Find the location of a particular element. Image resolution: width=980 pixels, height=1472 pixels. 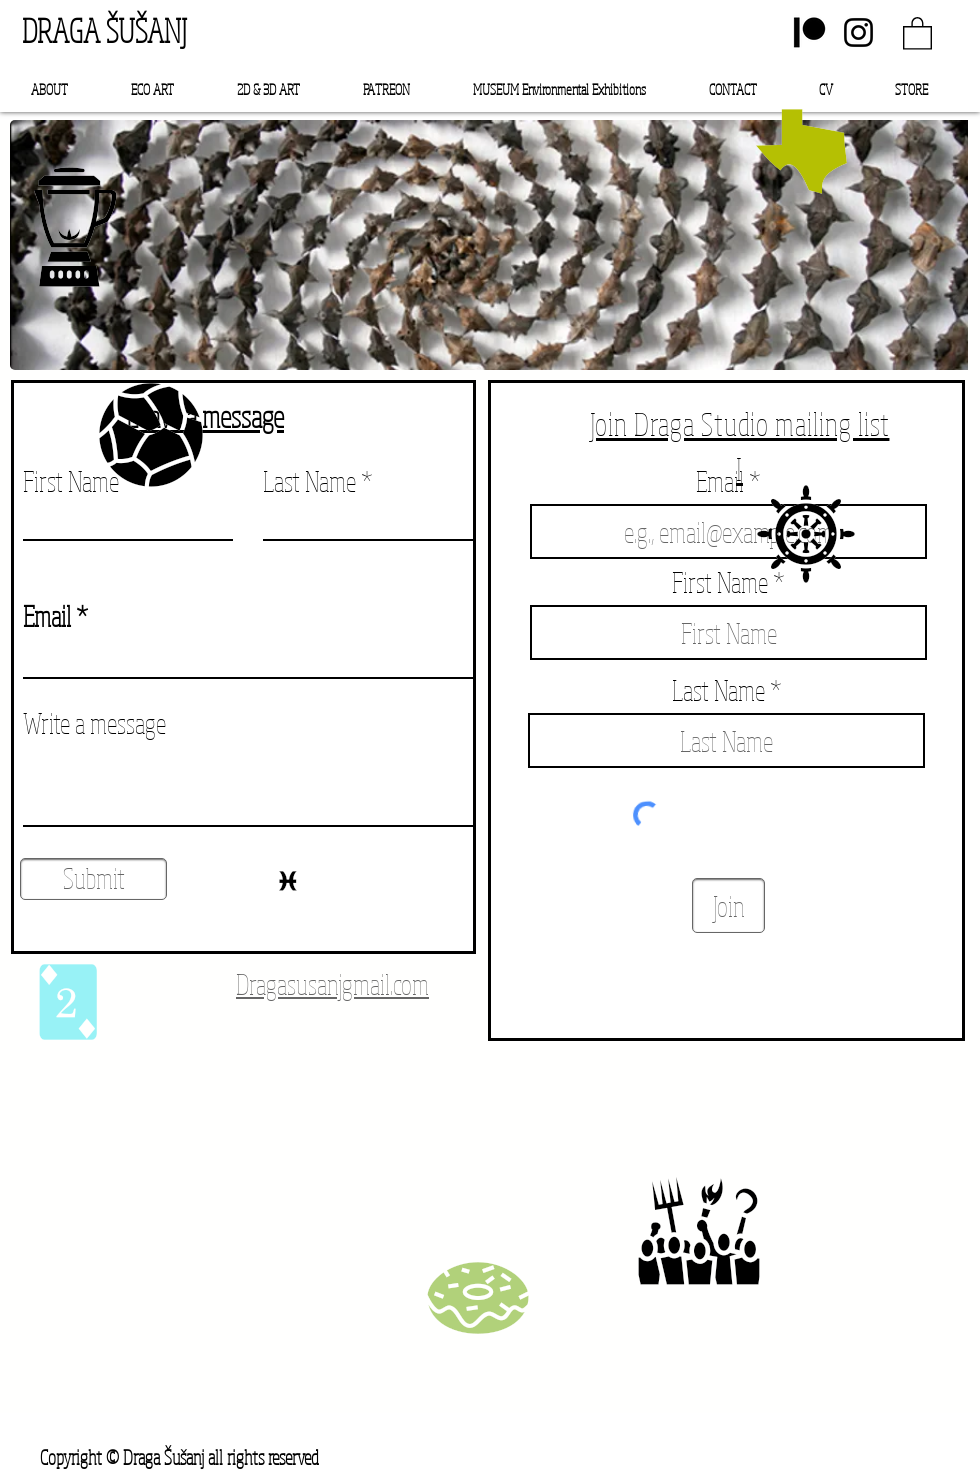

view pisces zodiac sign information is located at coordinates (288, 881).